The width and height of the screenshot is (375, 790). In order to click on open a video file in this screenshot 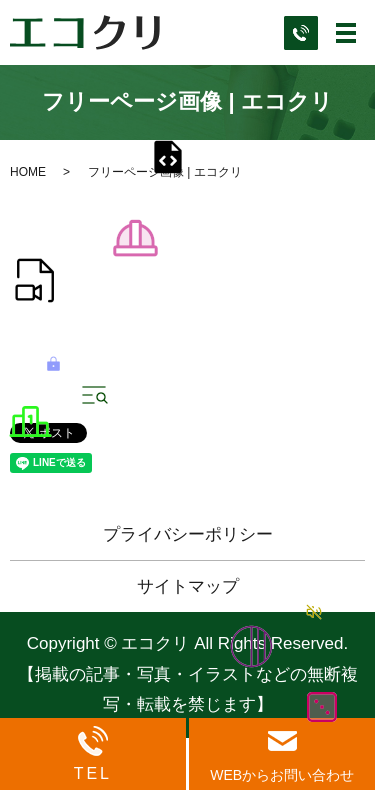, I will do `click(35, 280)`.